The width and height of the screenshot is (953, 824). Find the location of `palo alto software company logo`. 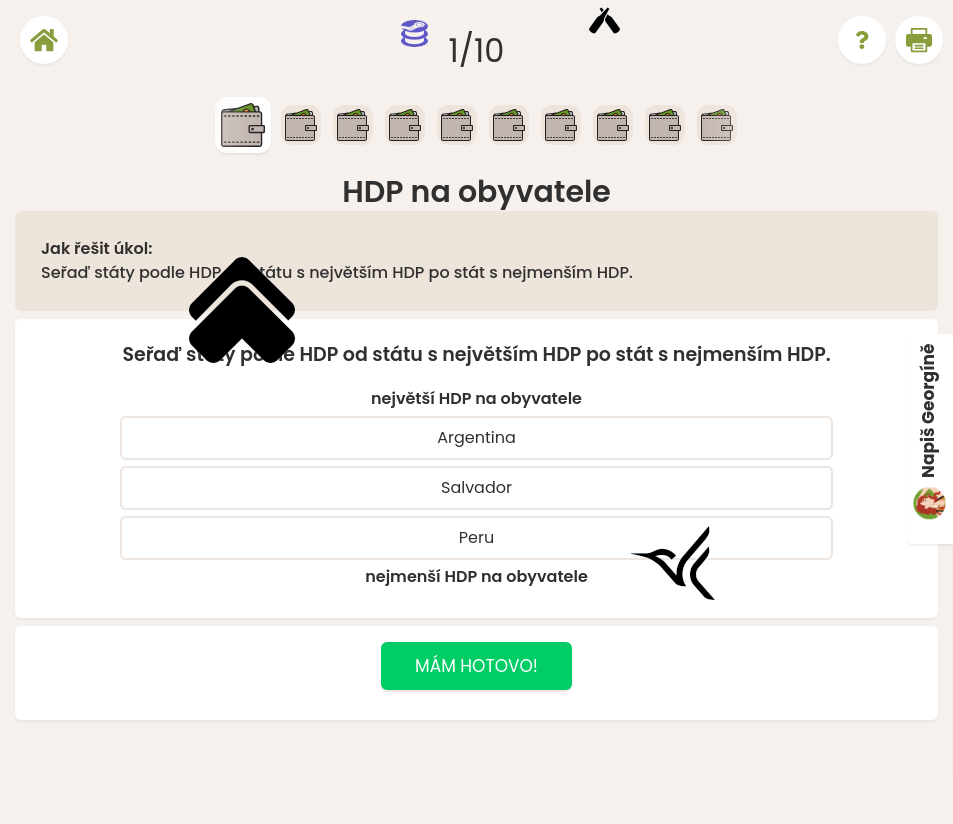

palo alto software company logo is located at coordinates (242, 310).